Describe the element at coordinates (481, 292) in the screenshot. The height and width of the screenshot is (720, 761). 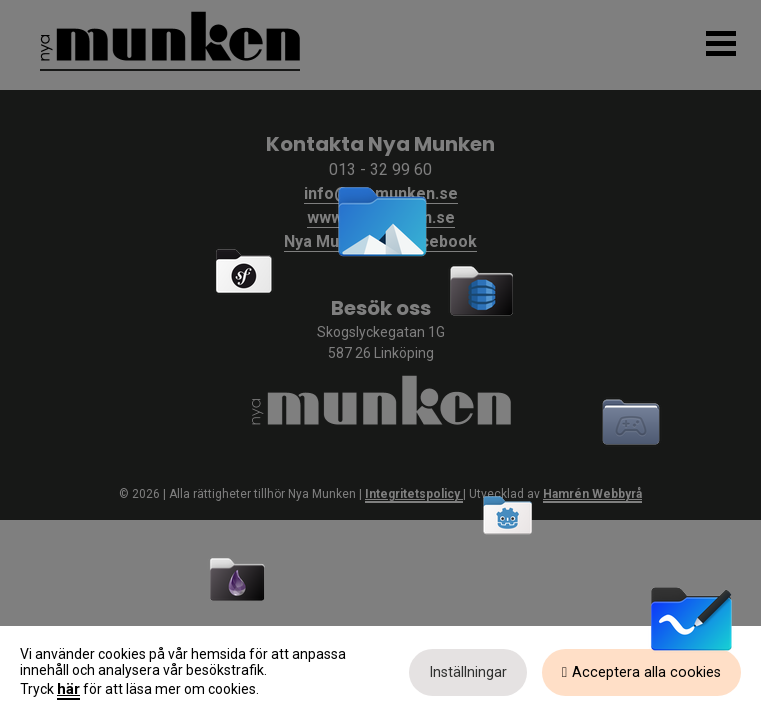
I see `open dynamodb database files folder` at that location.